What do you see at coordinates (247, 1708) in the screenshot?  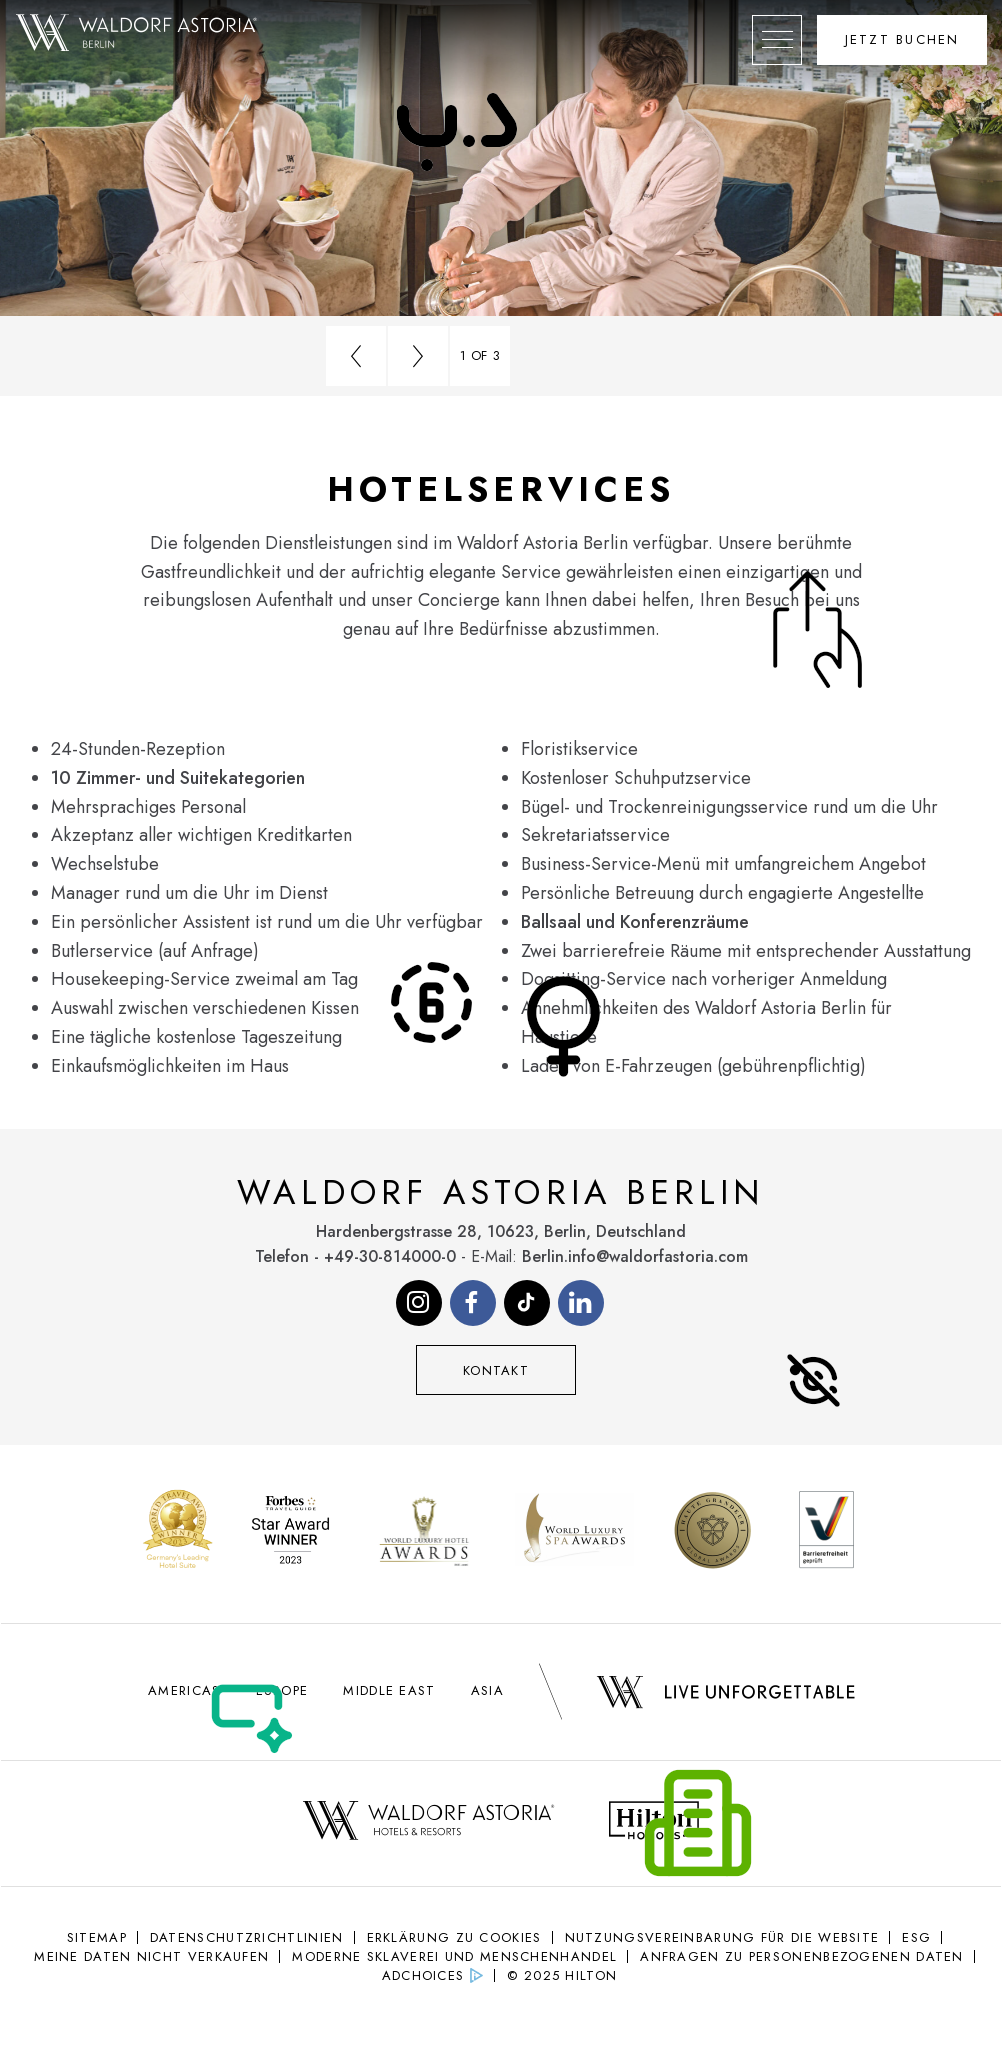 I see `enable AI-assisted text input` at bounding box center [247, 1708].